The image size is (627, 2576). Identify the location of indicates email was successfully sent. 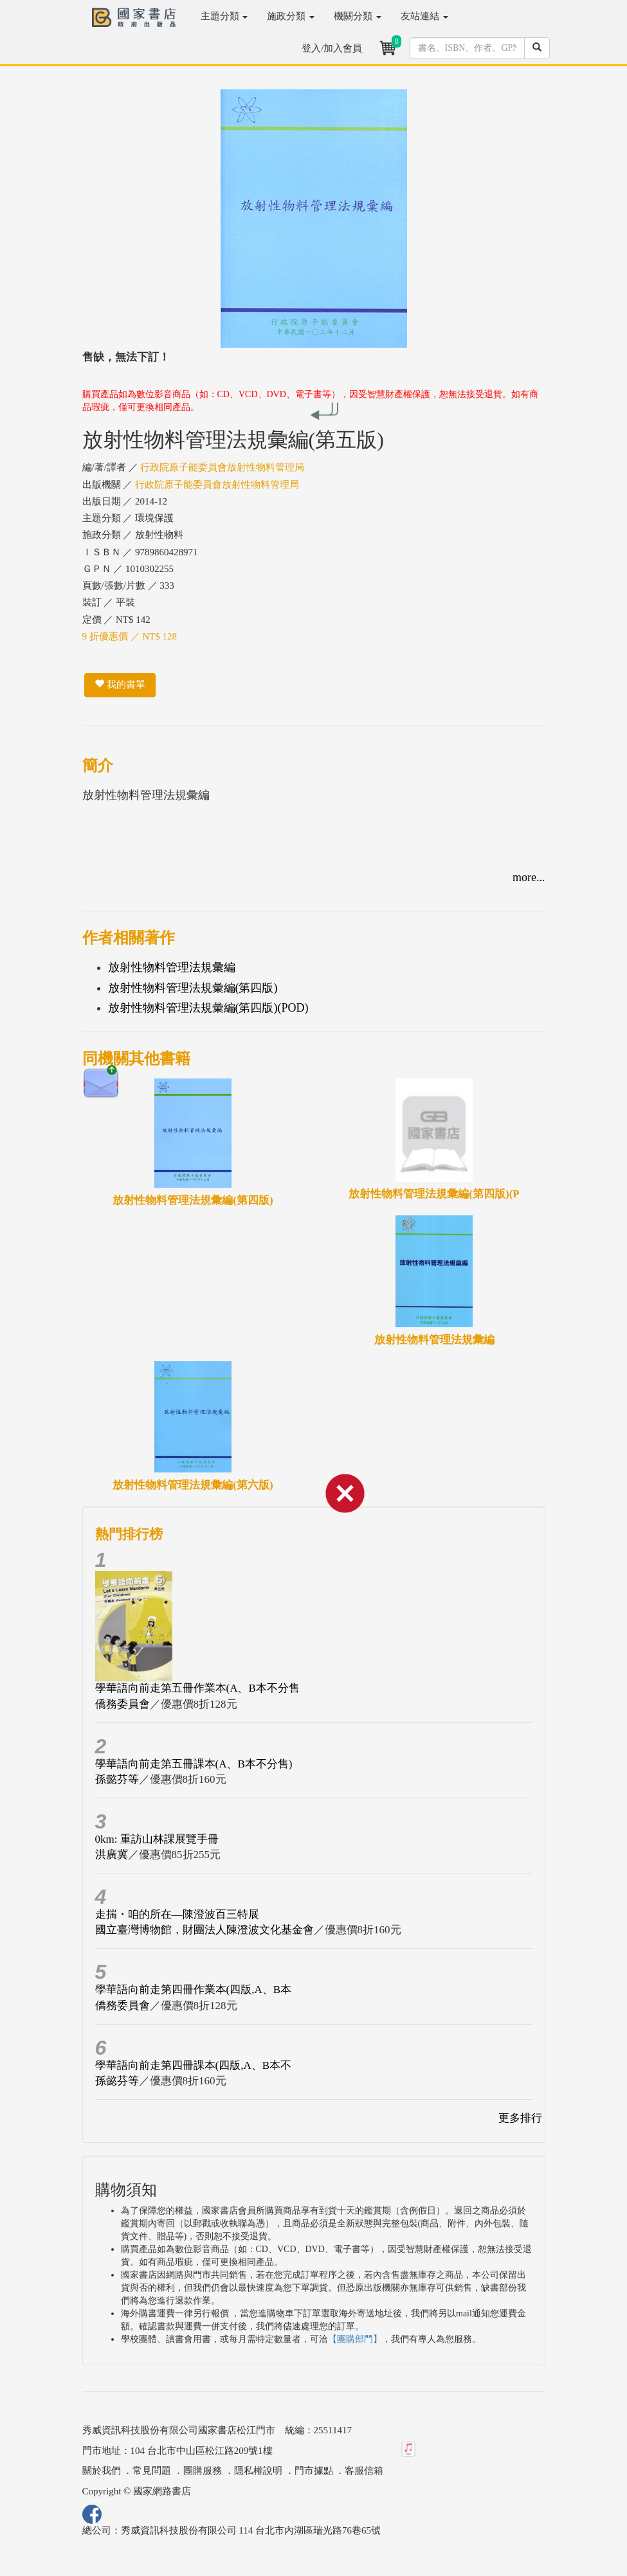
(101, 1083).